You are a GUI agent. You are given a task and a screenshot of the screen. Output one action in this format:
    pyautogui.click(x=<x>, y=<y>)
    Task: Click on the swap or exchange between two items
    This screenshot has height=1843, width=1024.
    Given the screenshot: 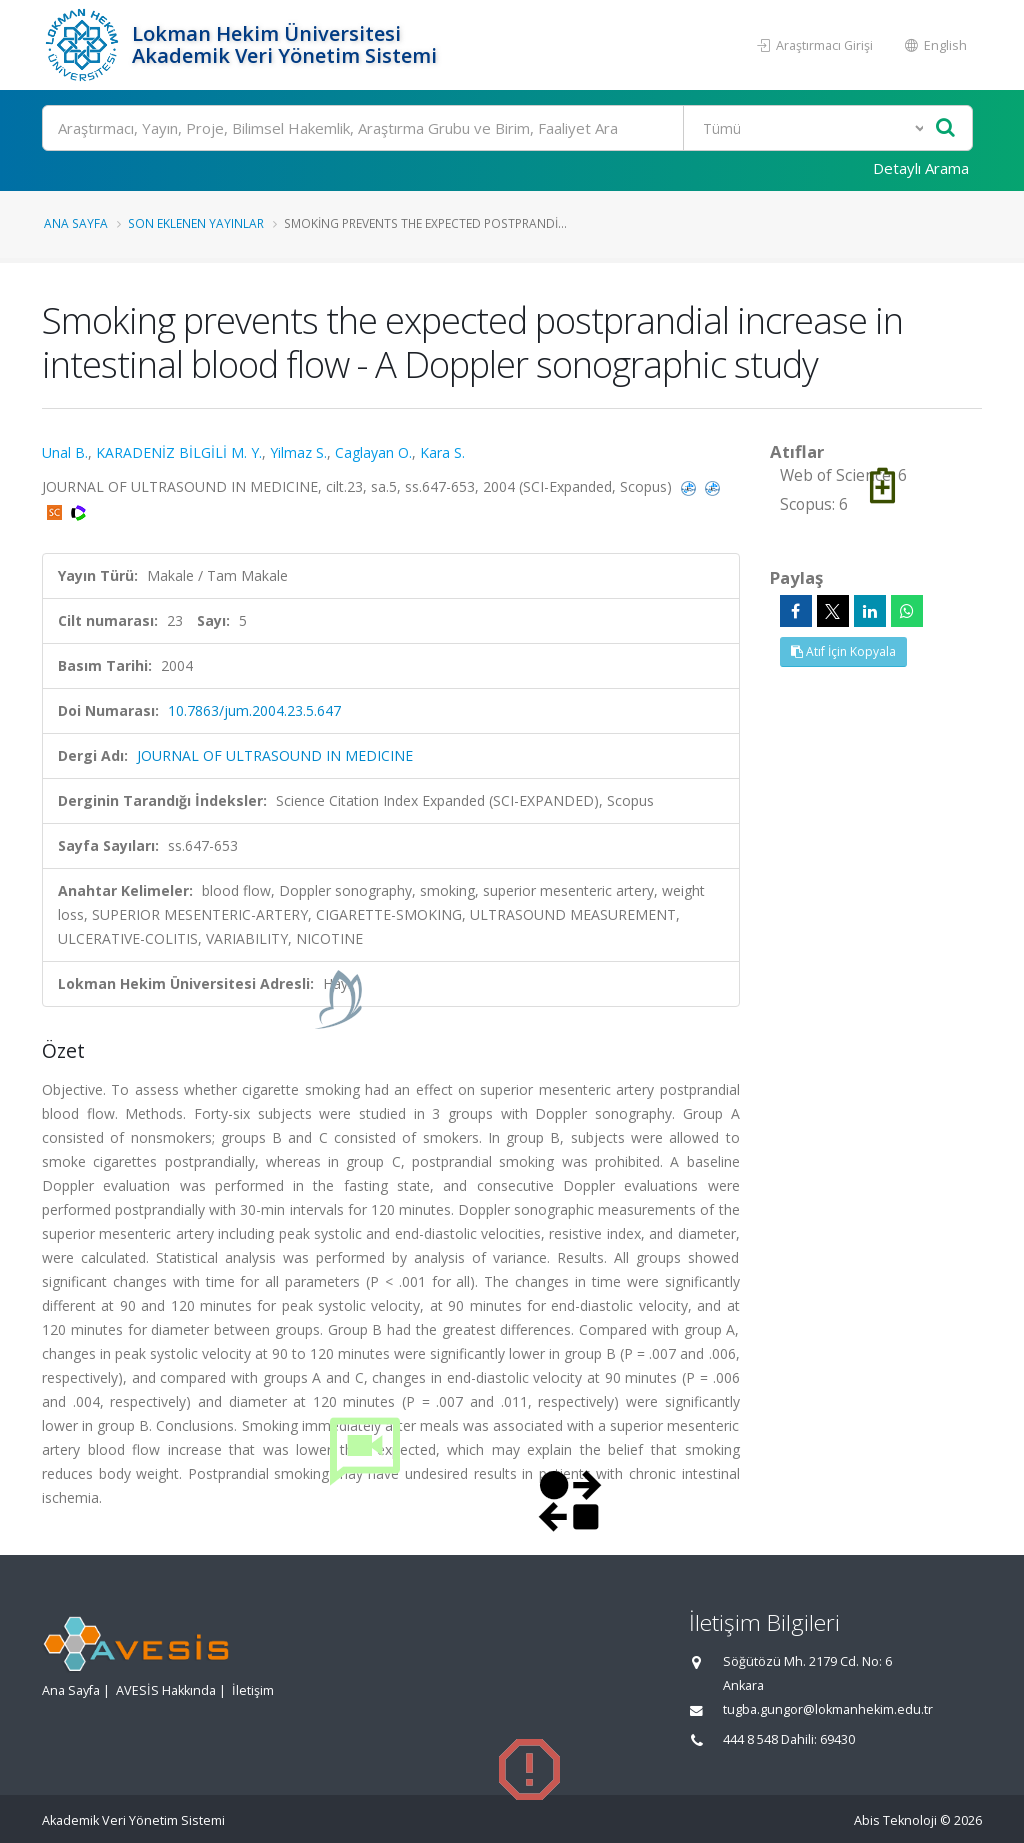 What is the action you would take?
    pyautogui.click(x=570, y=1501)
    